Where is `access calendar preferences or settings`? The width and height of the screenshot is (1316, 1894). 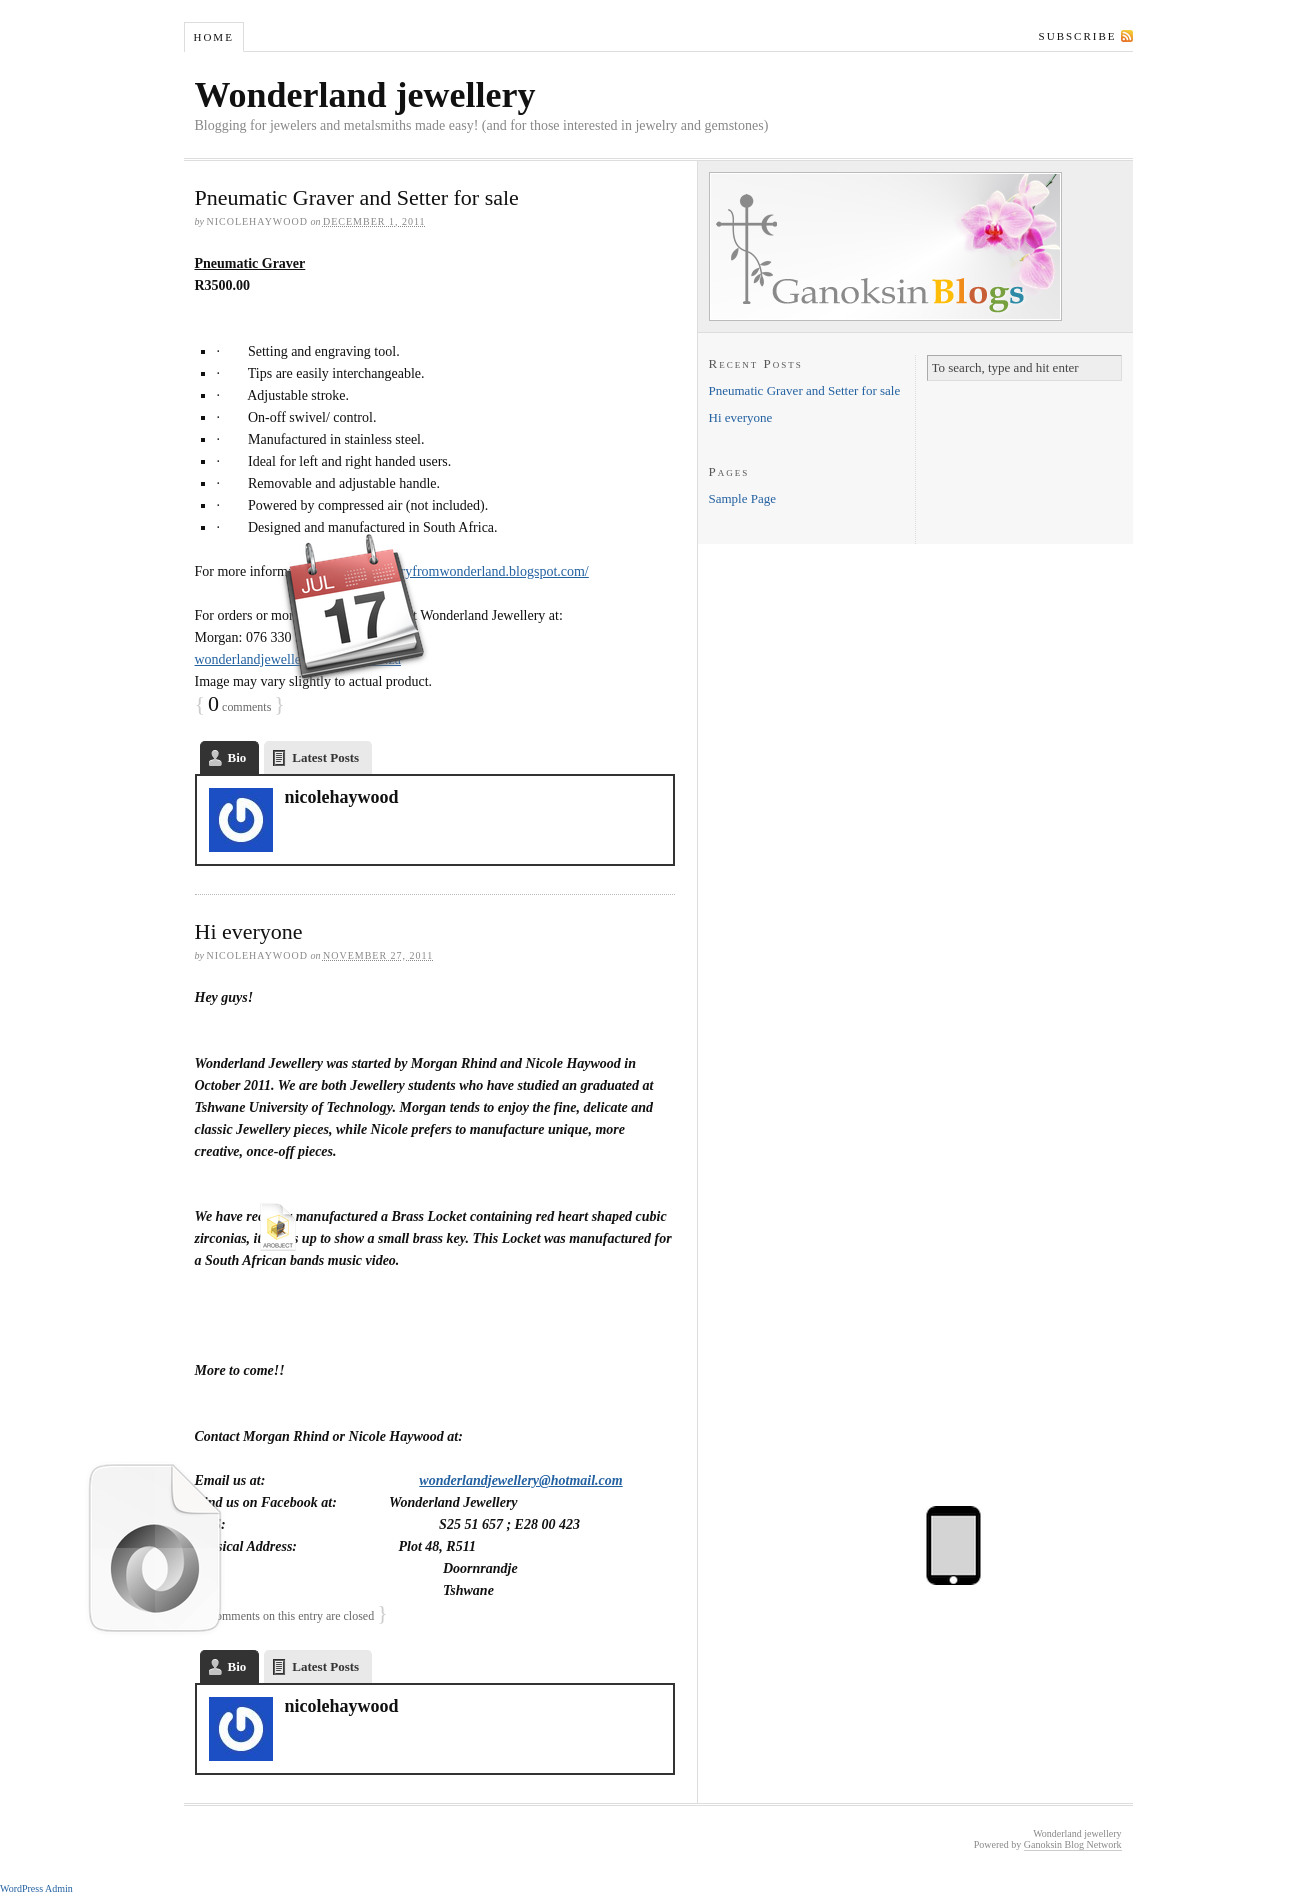
access calendar preferences or settings is located at coordinates (355, 610).